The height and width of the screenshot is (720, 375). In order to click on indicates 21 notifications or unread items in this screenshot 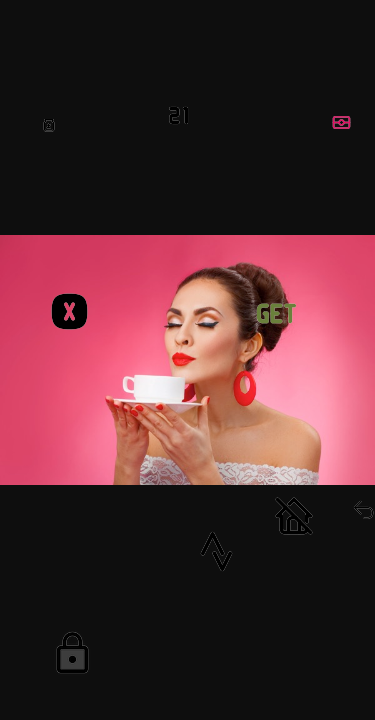, I will do `click(179, 115)`.